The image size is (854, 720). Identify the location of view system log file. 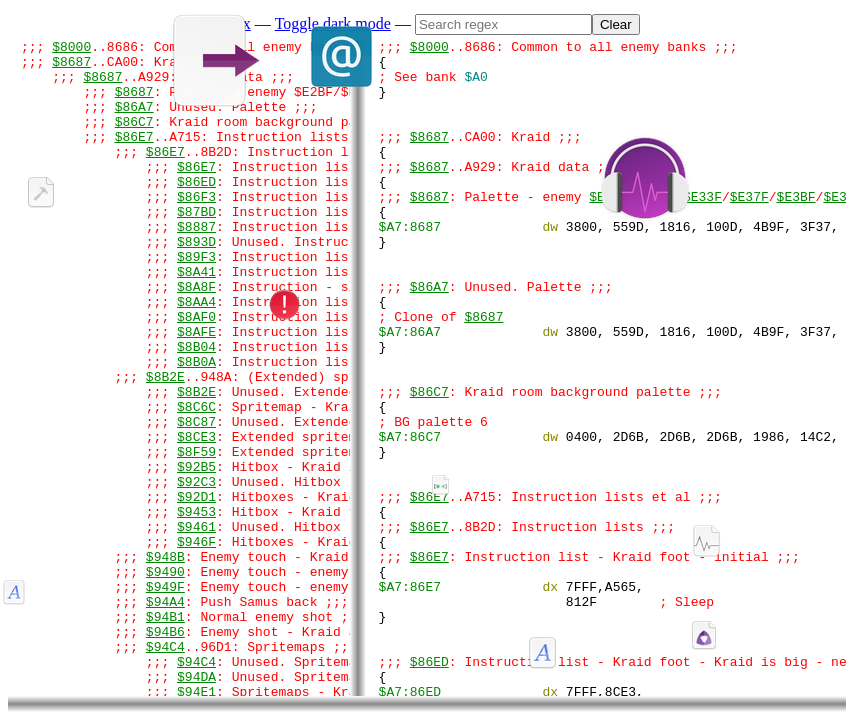
(706, 540).